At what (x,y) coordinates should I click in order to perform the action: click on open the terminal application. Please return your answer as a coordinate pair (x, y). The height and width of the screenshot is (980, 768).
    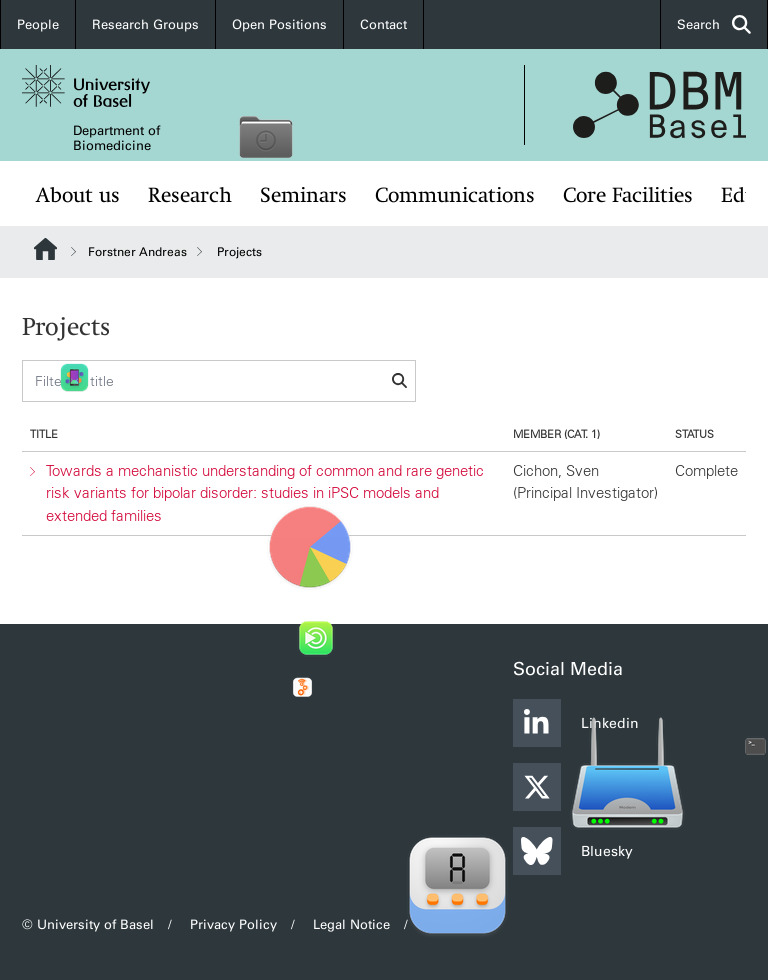
    Looking at the image, I should click on (755, 746).